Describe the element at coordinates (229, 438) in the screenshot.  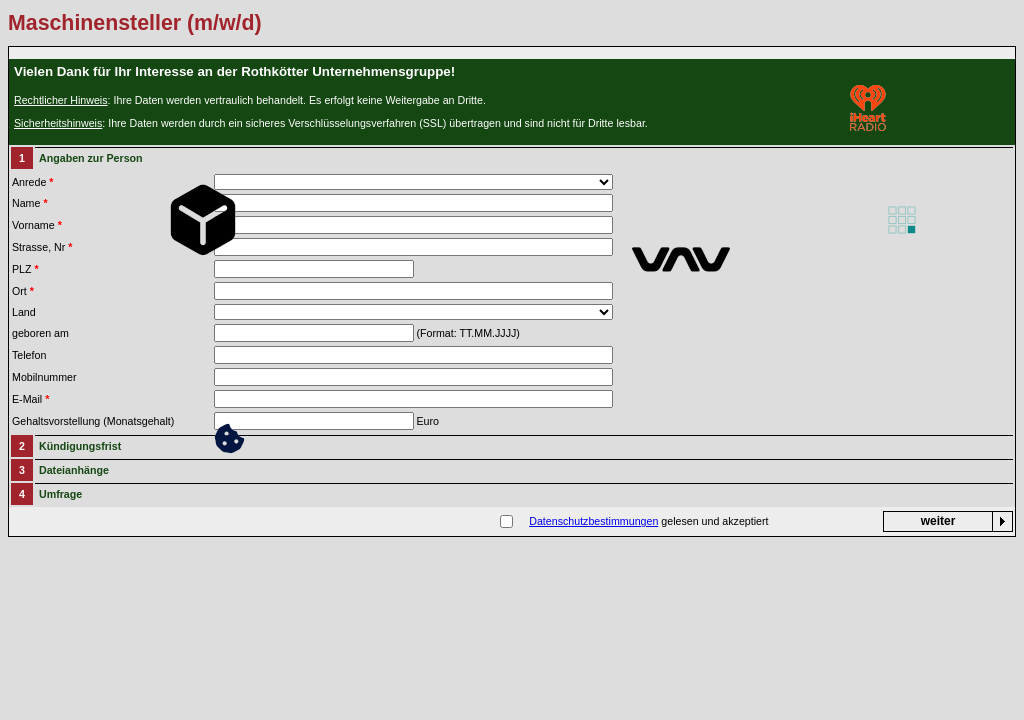
I see `manage cookie preferences and privacy settings` at that location.